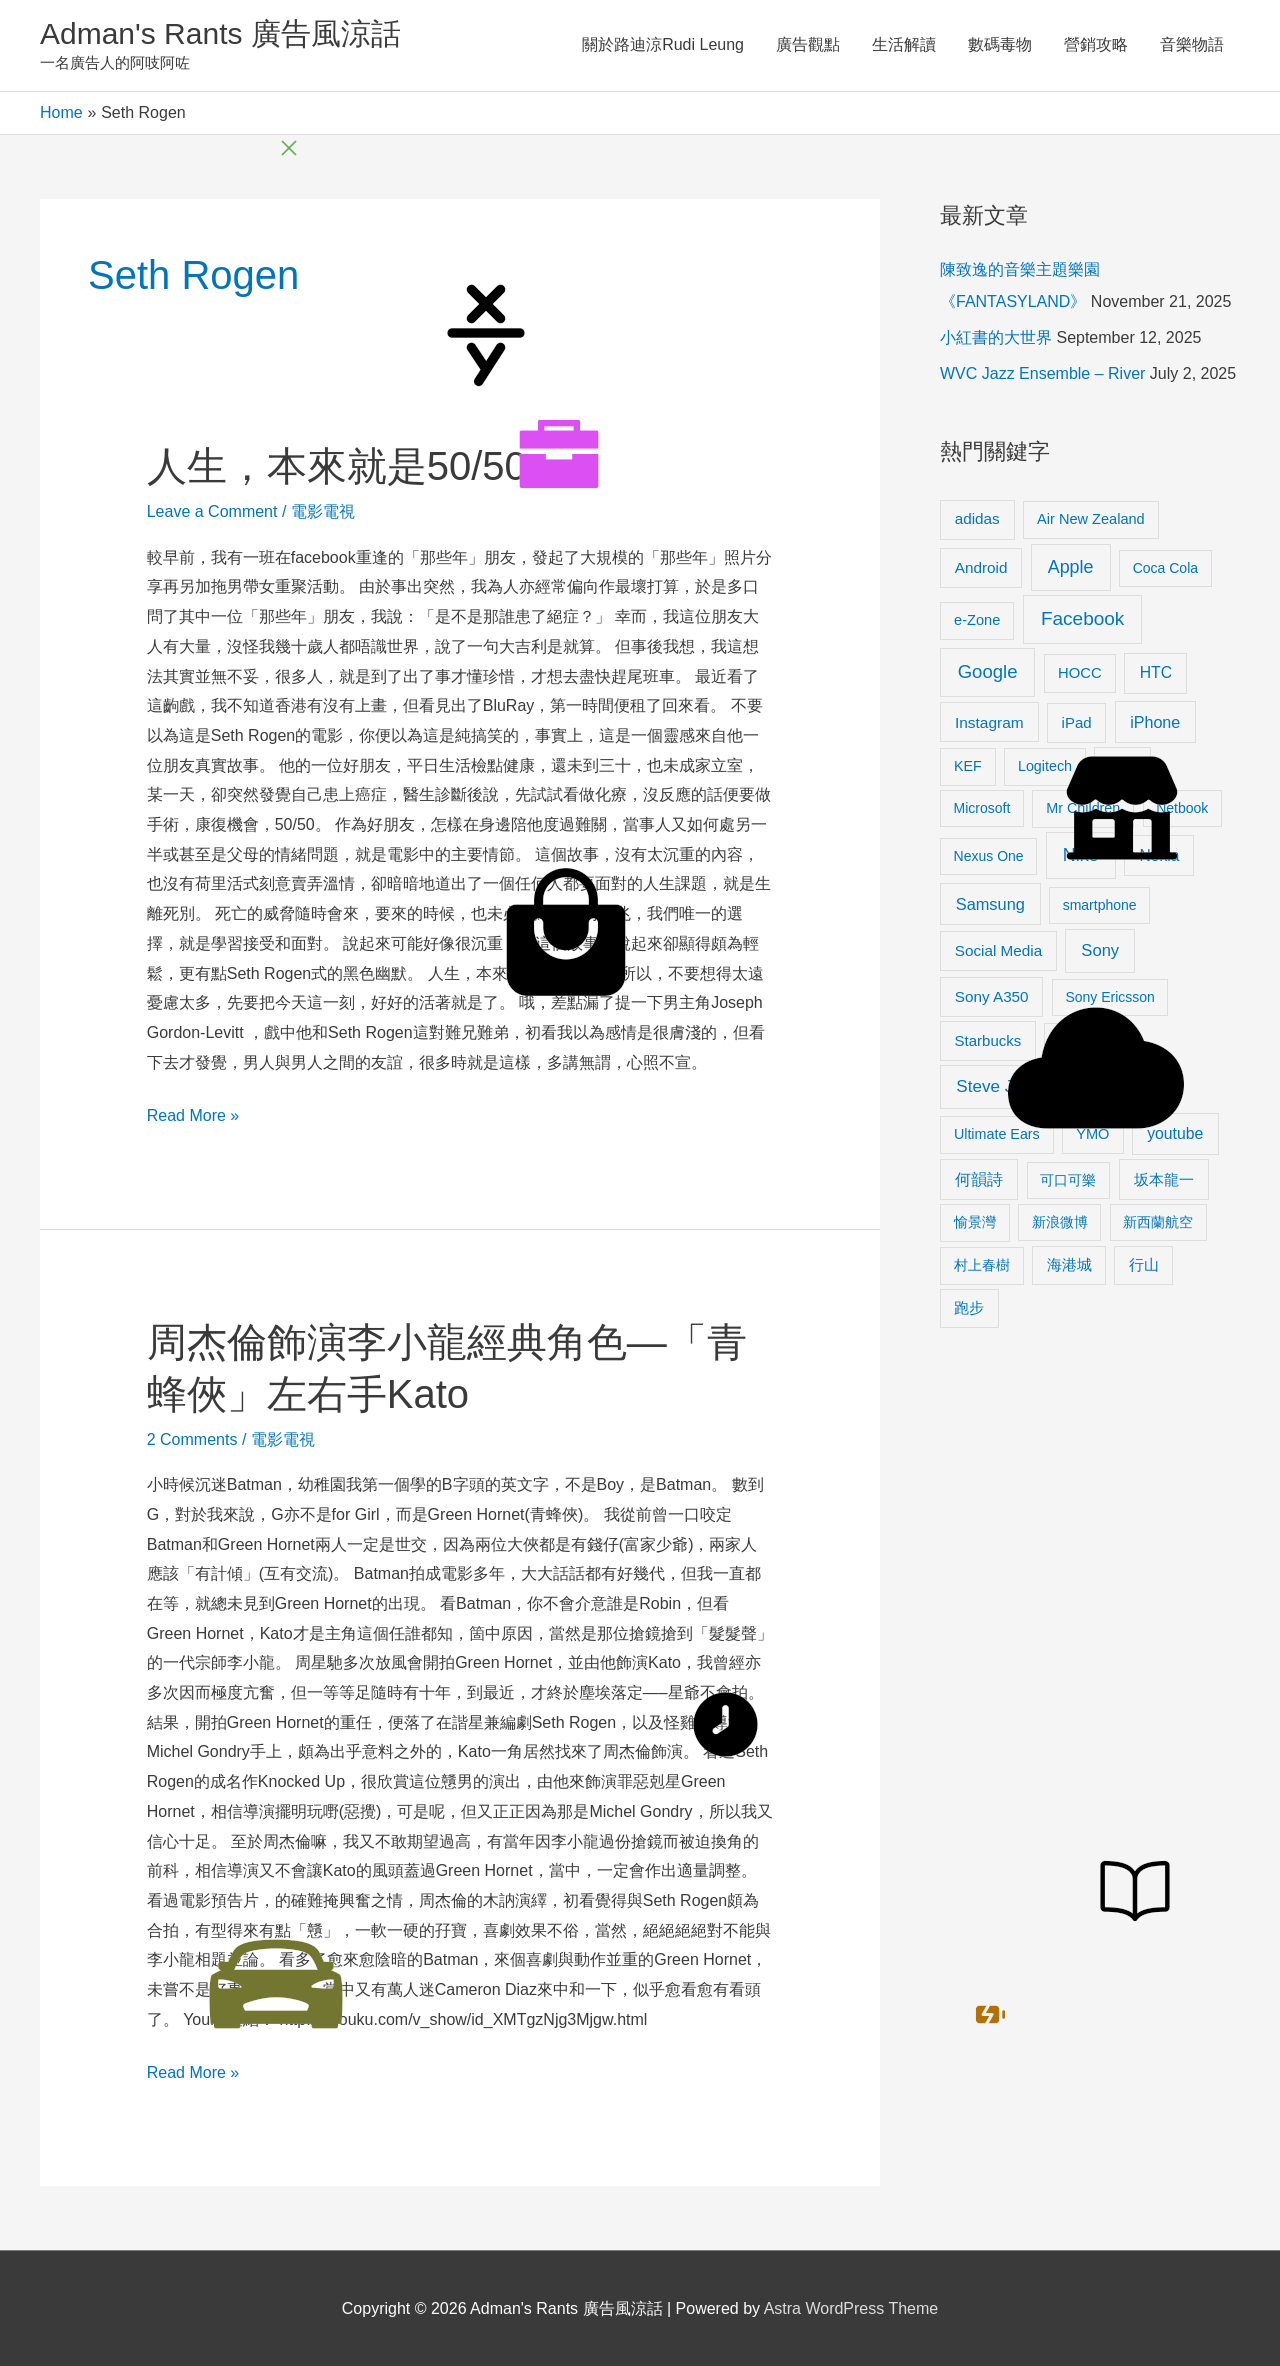 Image resolution: width=1280 pixels, height=2366 pixels. What do you see at coordinates (1135, 1891) in the screenshot?
I see `open reading list or library` at bounding box center [1135, 1891].